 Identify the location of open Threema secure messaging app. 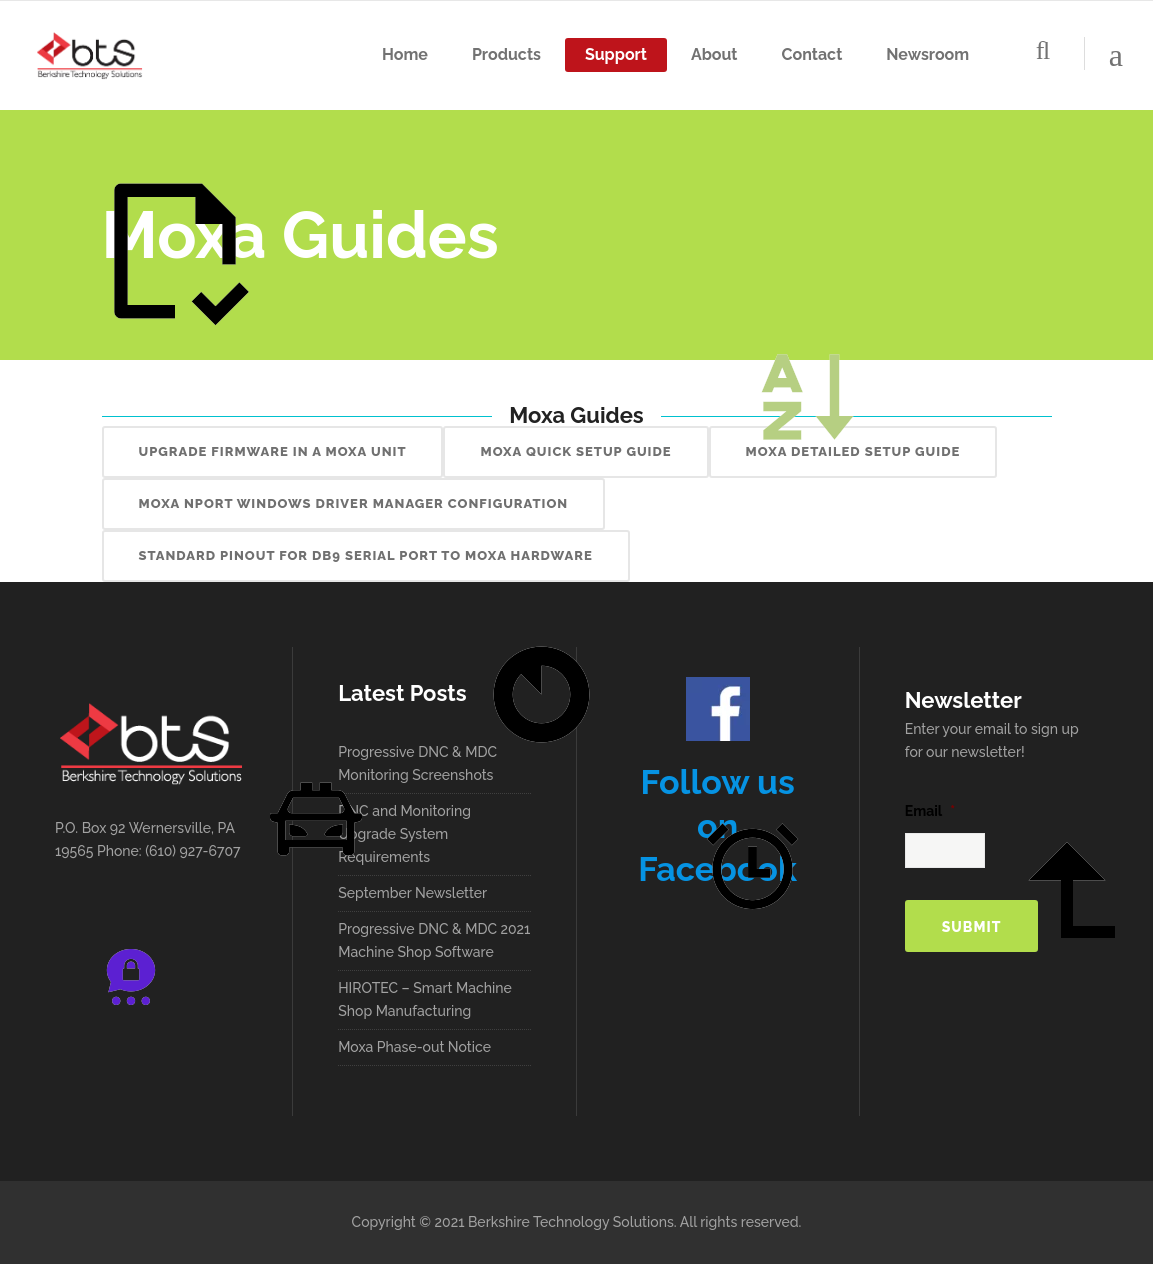
(131, 977).